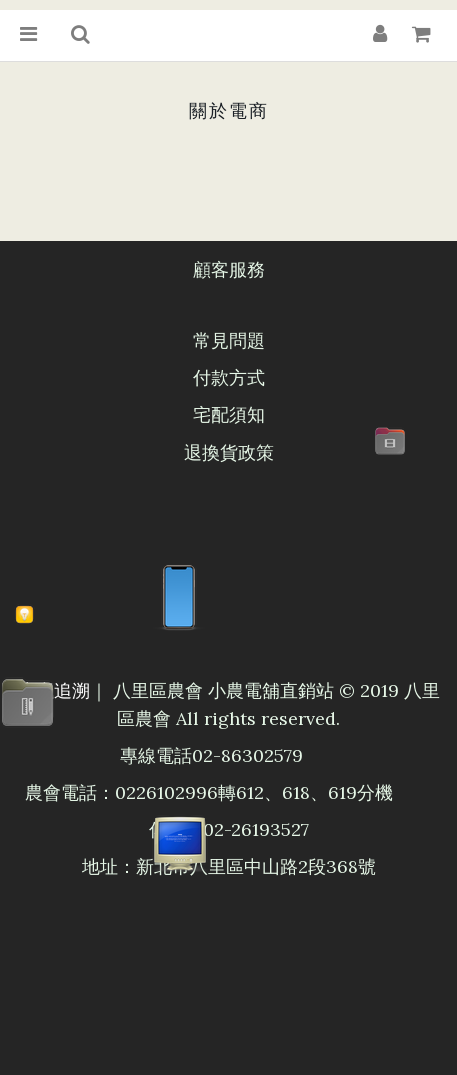  I want to click on connect to a windows PC or external computer, so click(180, 843).